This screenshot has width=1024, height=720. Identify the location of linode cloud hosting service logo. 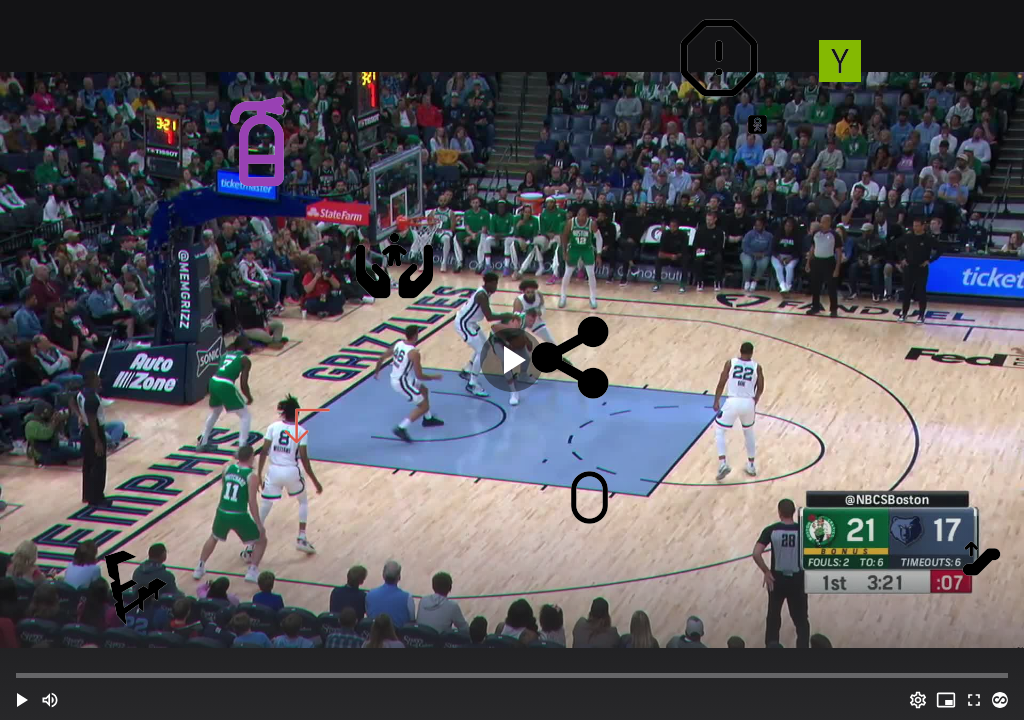
(136, 588).